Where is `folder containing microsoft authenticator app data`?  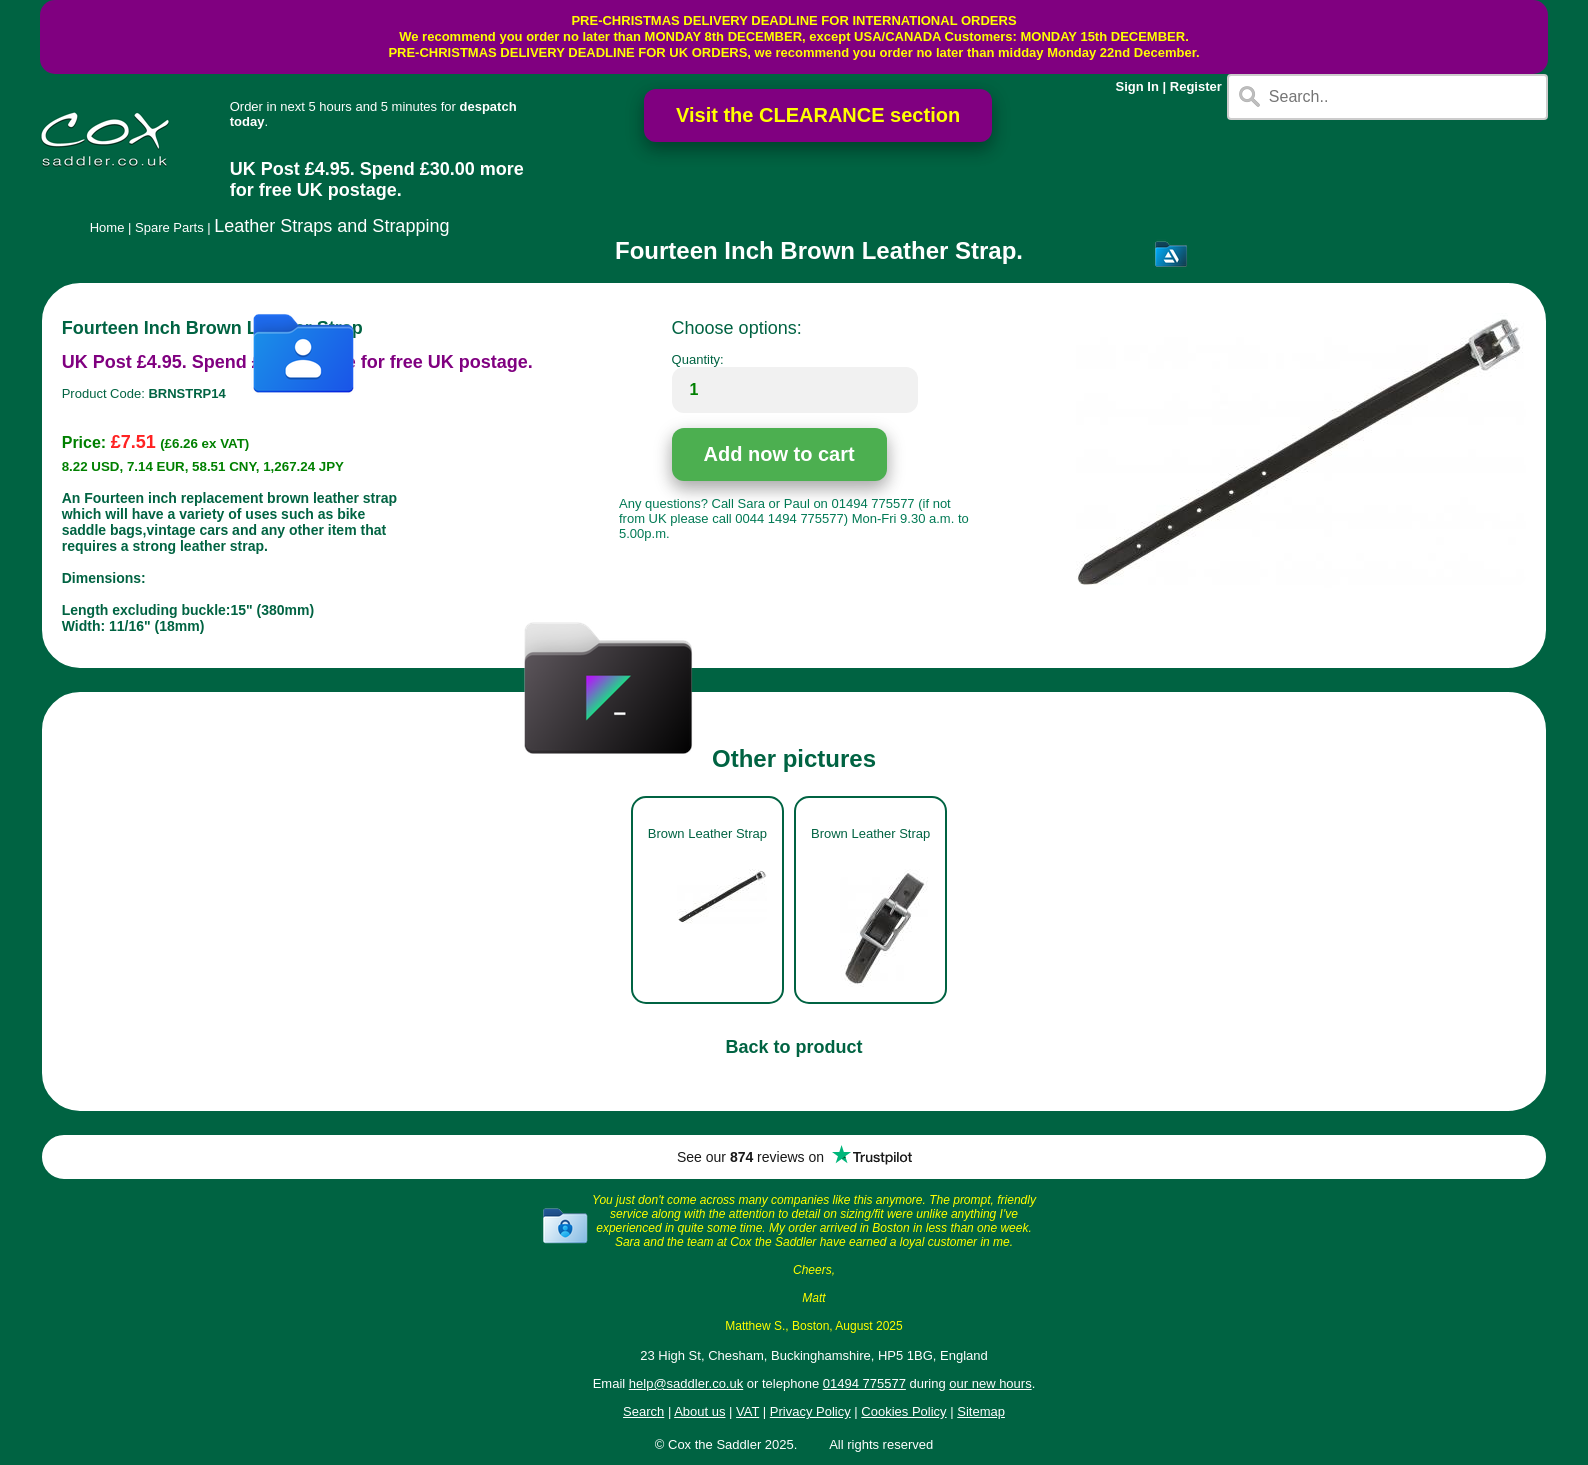
folder containing microsoft authenticator app data is located at coordinates (565, 1227).